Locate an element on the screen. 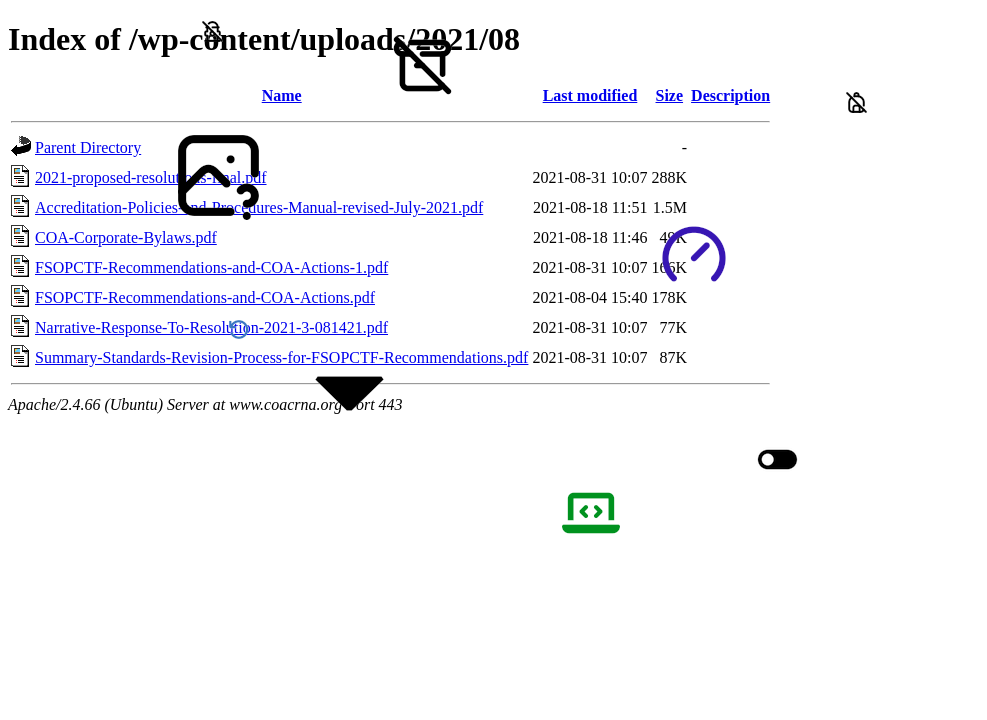  open code editor or development environment is located at coordinates (591, 513).